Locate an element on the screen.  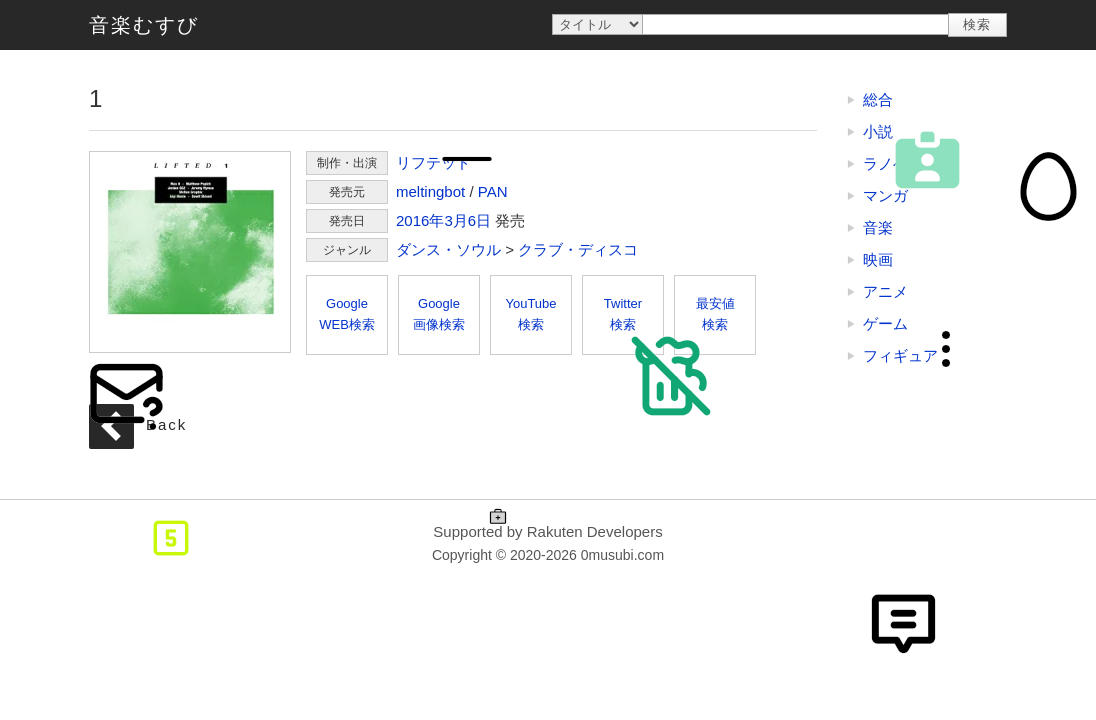
view user profile or identification is located at coordinates (927, 163).